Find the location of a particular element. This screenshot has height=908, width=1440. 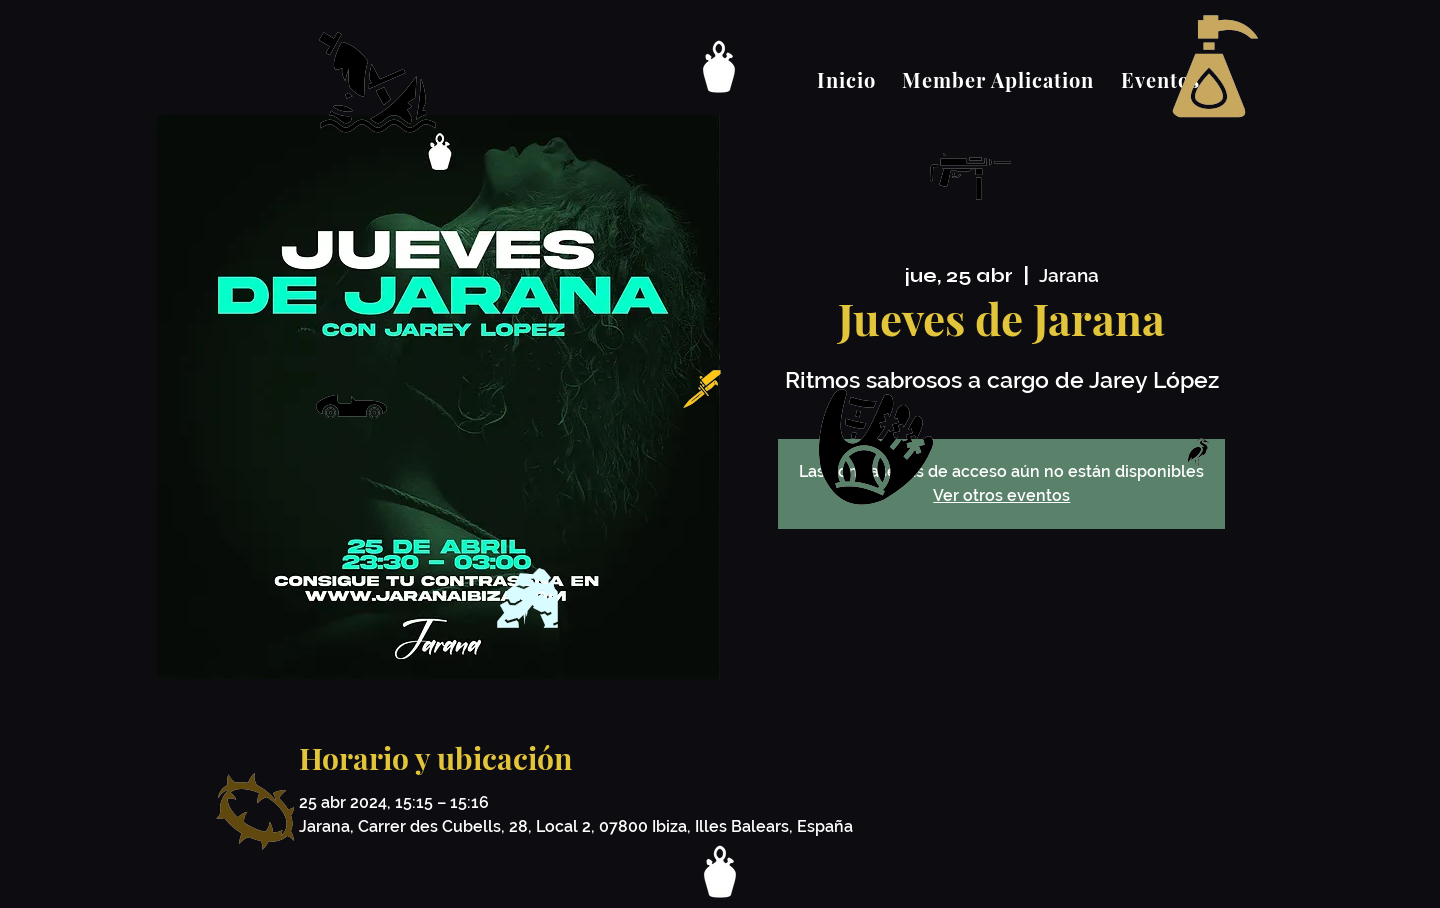

indicates a failed or crashed process is located at coordinates (378, 74).